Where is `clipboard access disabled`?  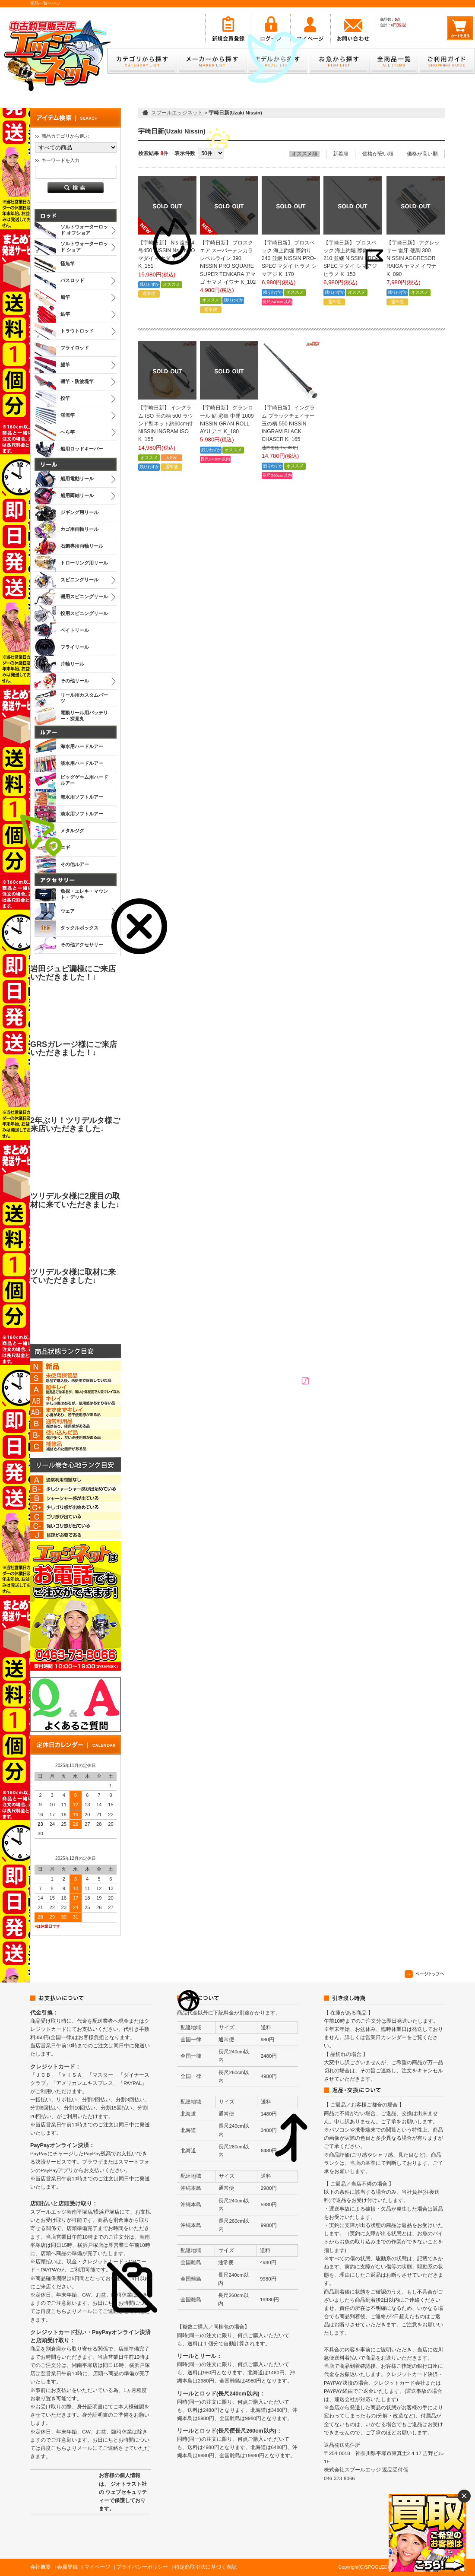 clipboard access disabled is located at coordinates (132, 2287).